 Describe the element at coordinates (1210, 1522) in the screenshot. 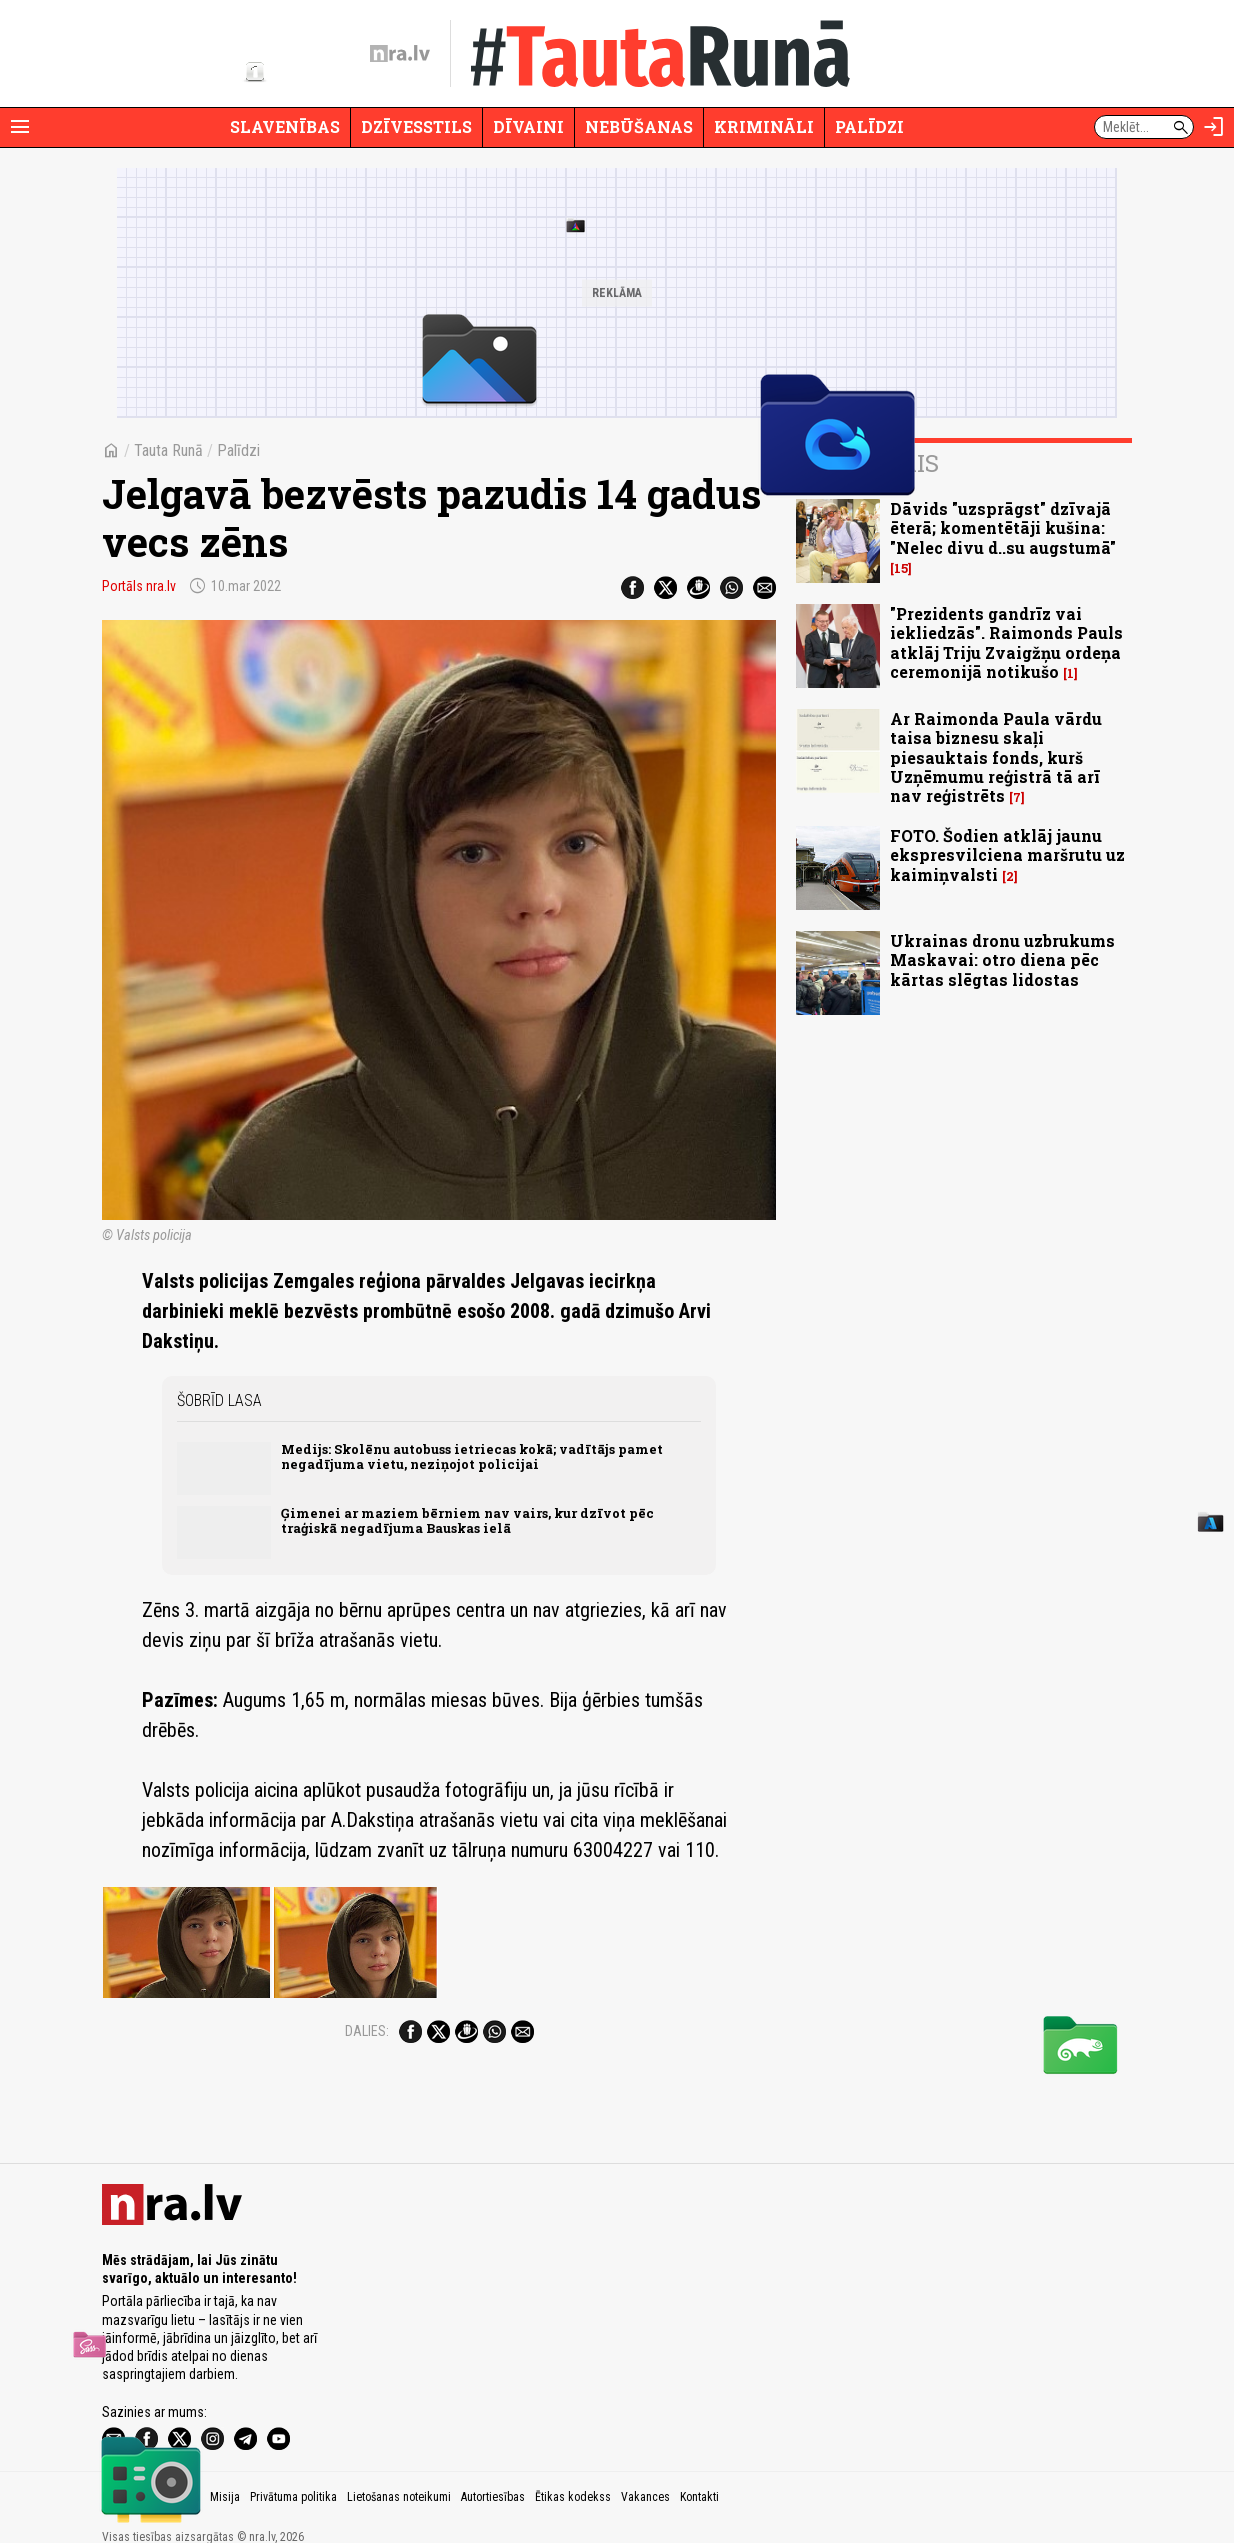

I see `open azure or microsoft cloud-related files` at that location.